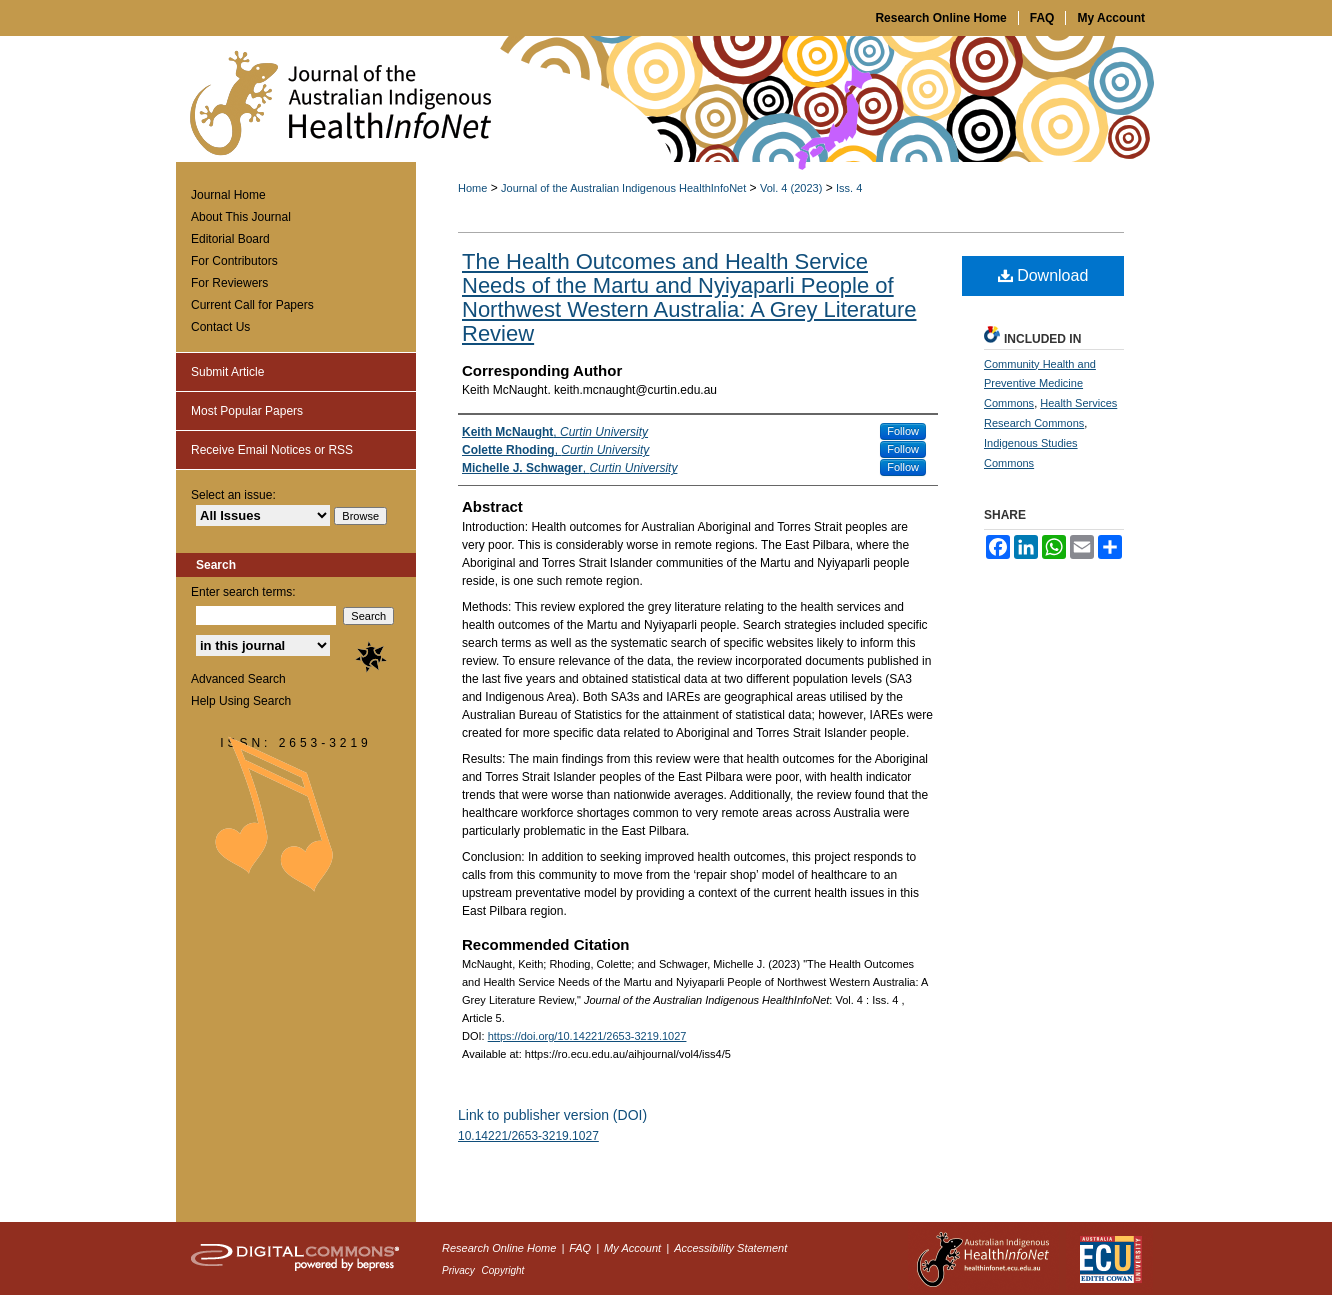  What do you see at coordinates (833, 117) in the screenshot?
I see `select japan as your region or country` at bounding box center [833, 117].